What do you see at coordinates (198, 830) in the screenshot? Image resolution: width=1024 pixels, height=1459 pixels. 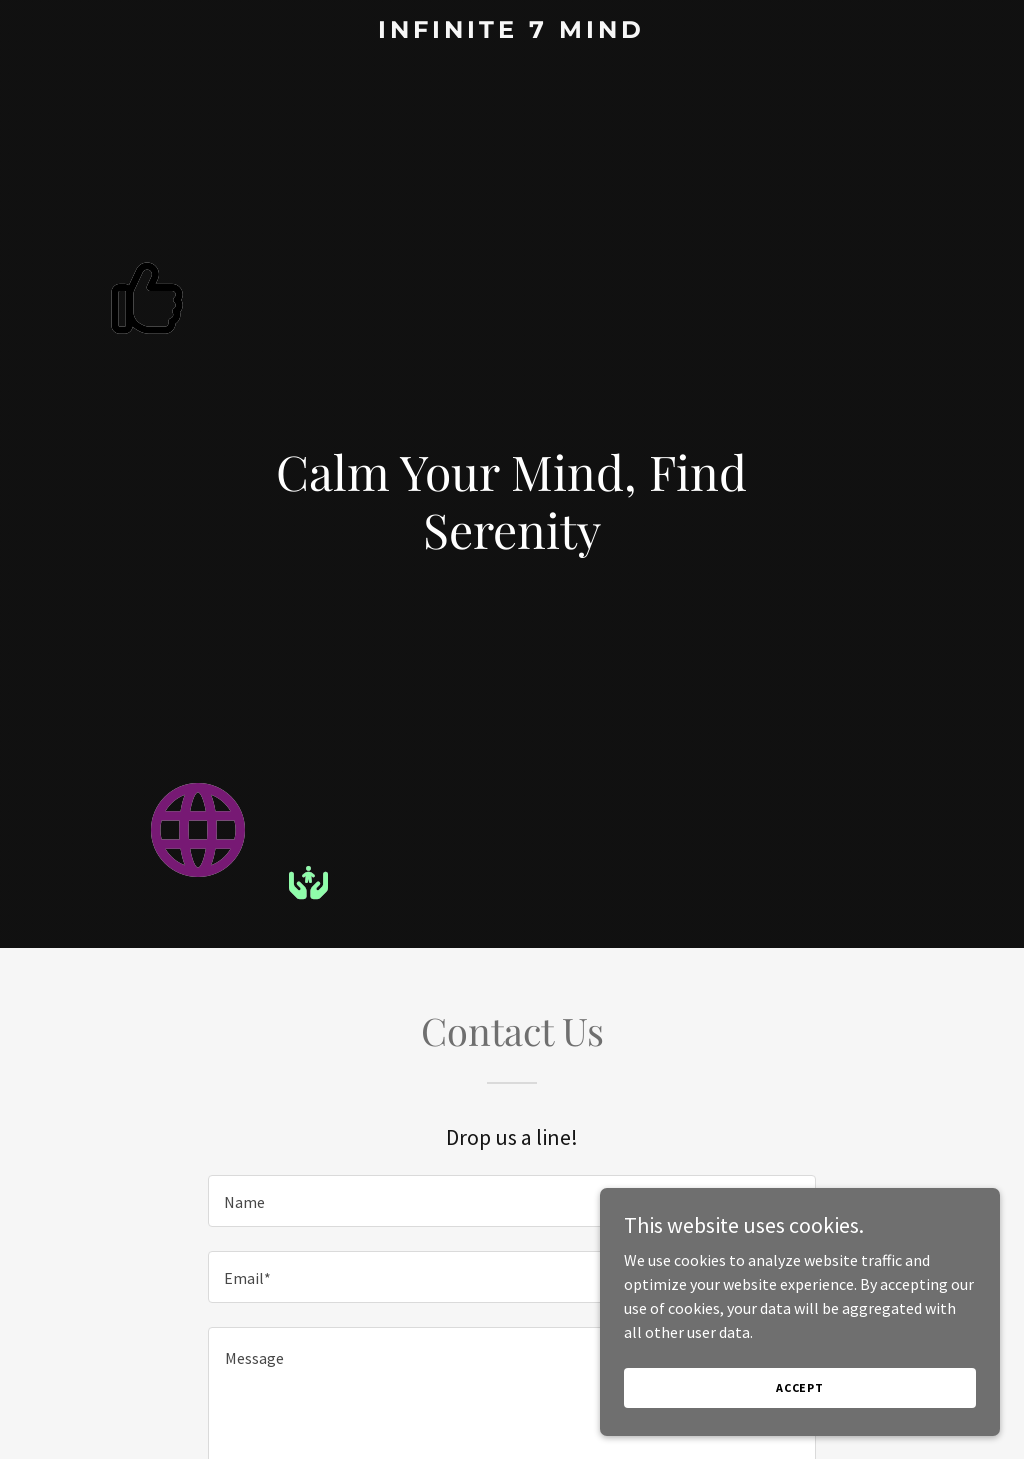 I see `access internet or network settings` at bounding box center [198, 830].